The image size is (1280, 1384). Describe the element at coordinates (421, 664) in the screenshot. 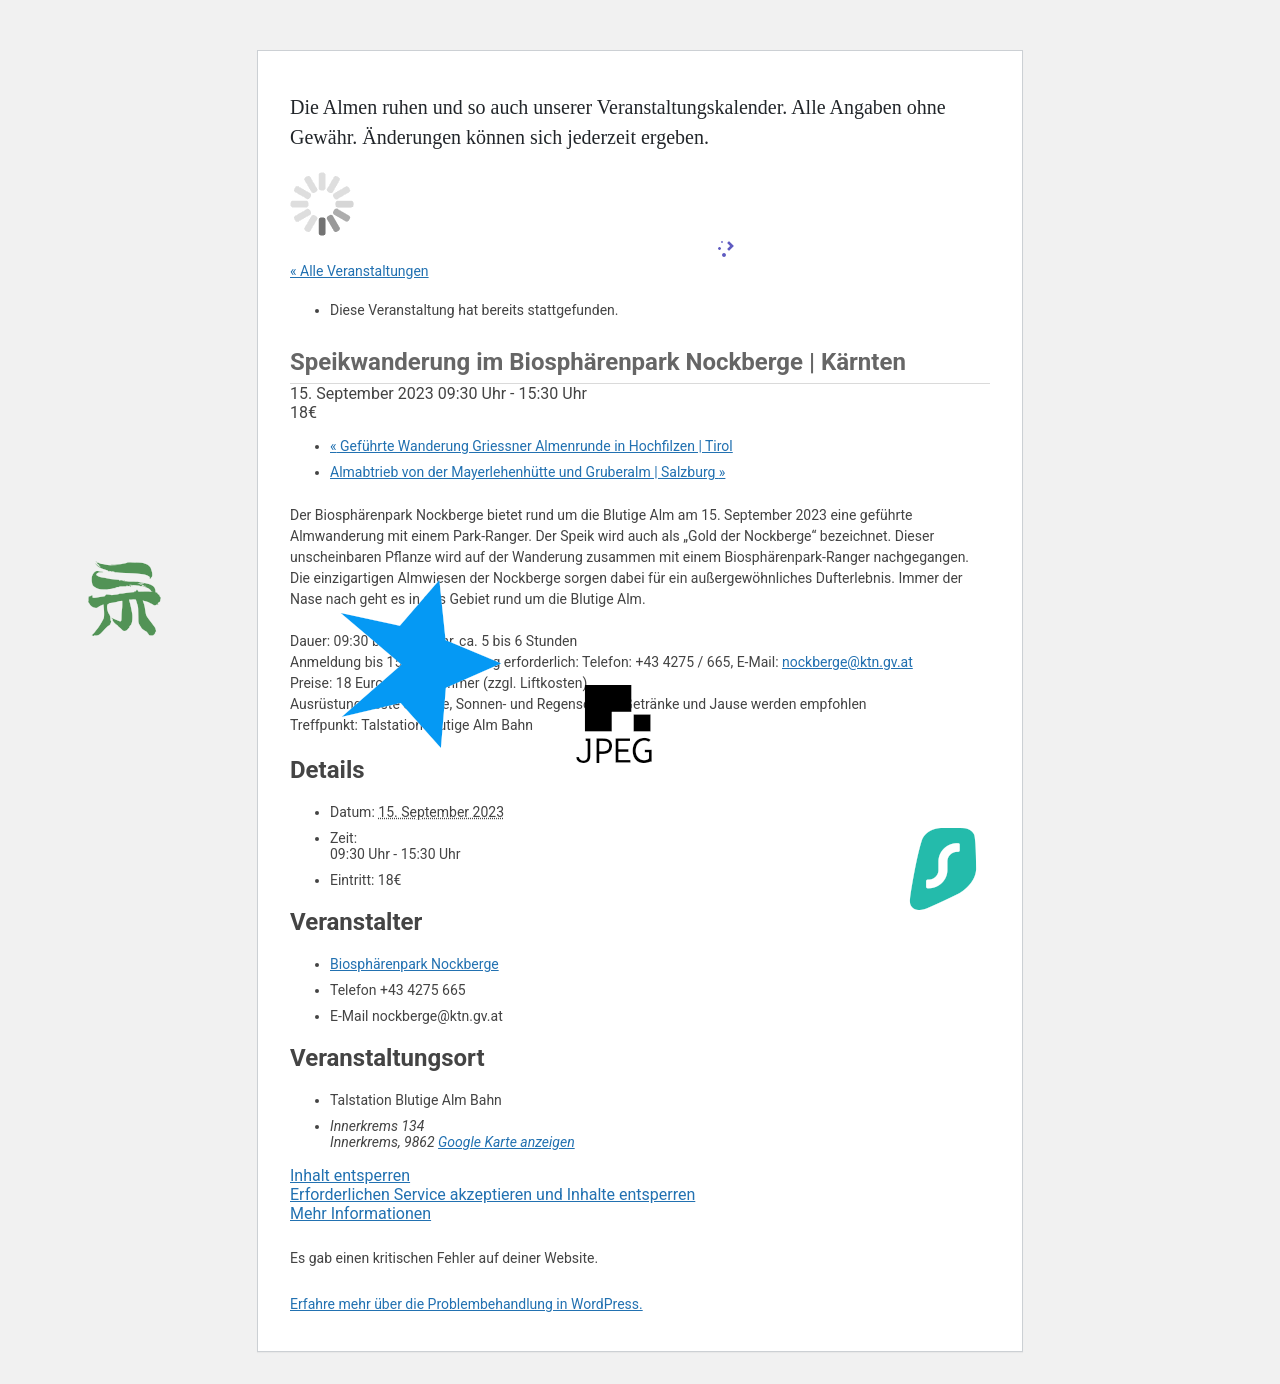

I see `open the Spreaker podcast platform` at that location.